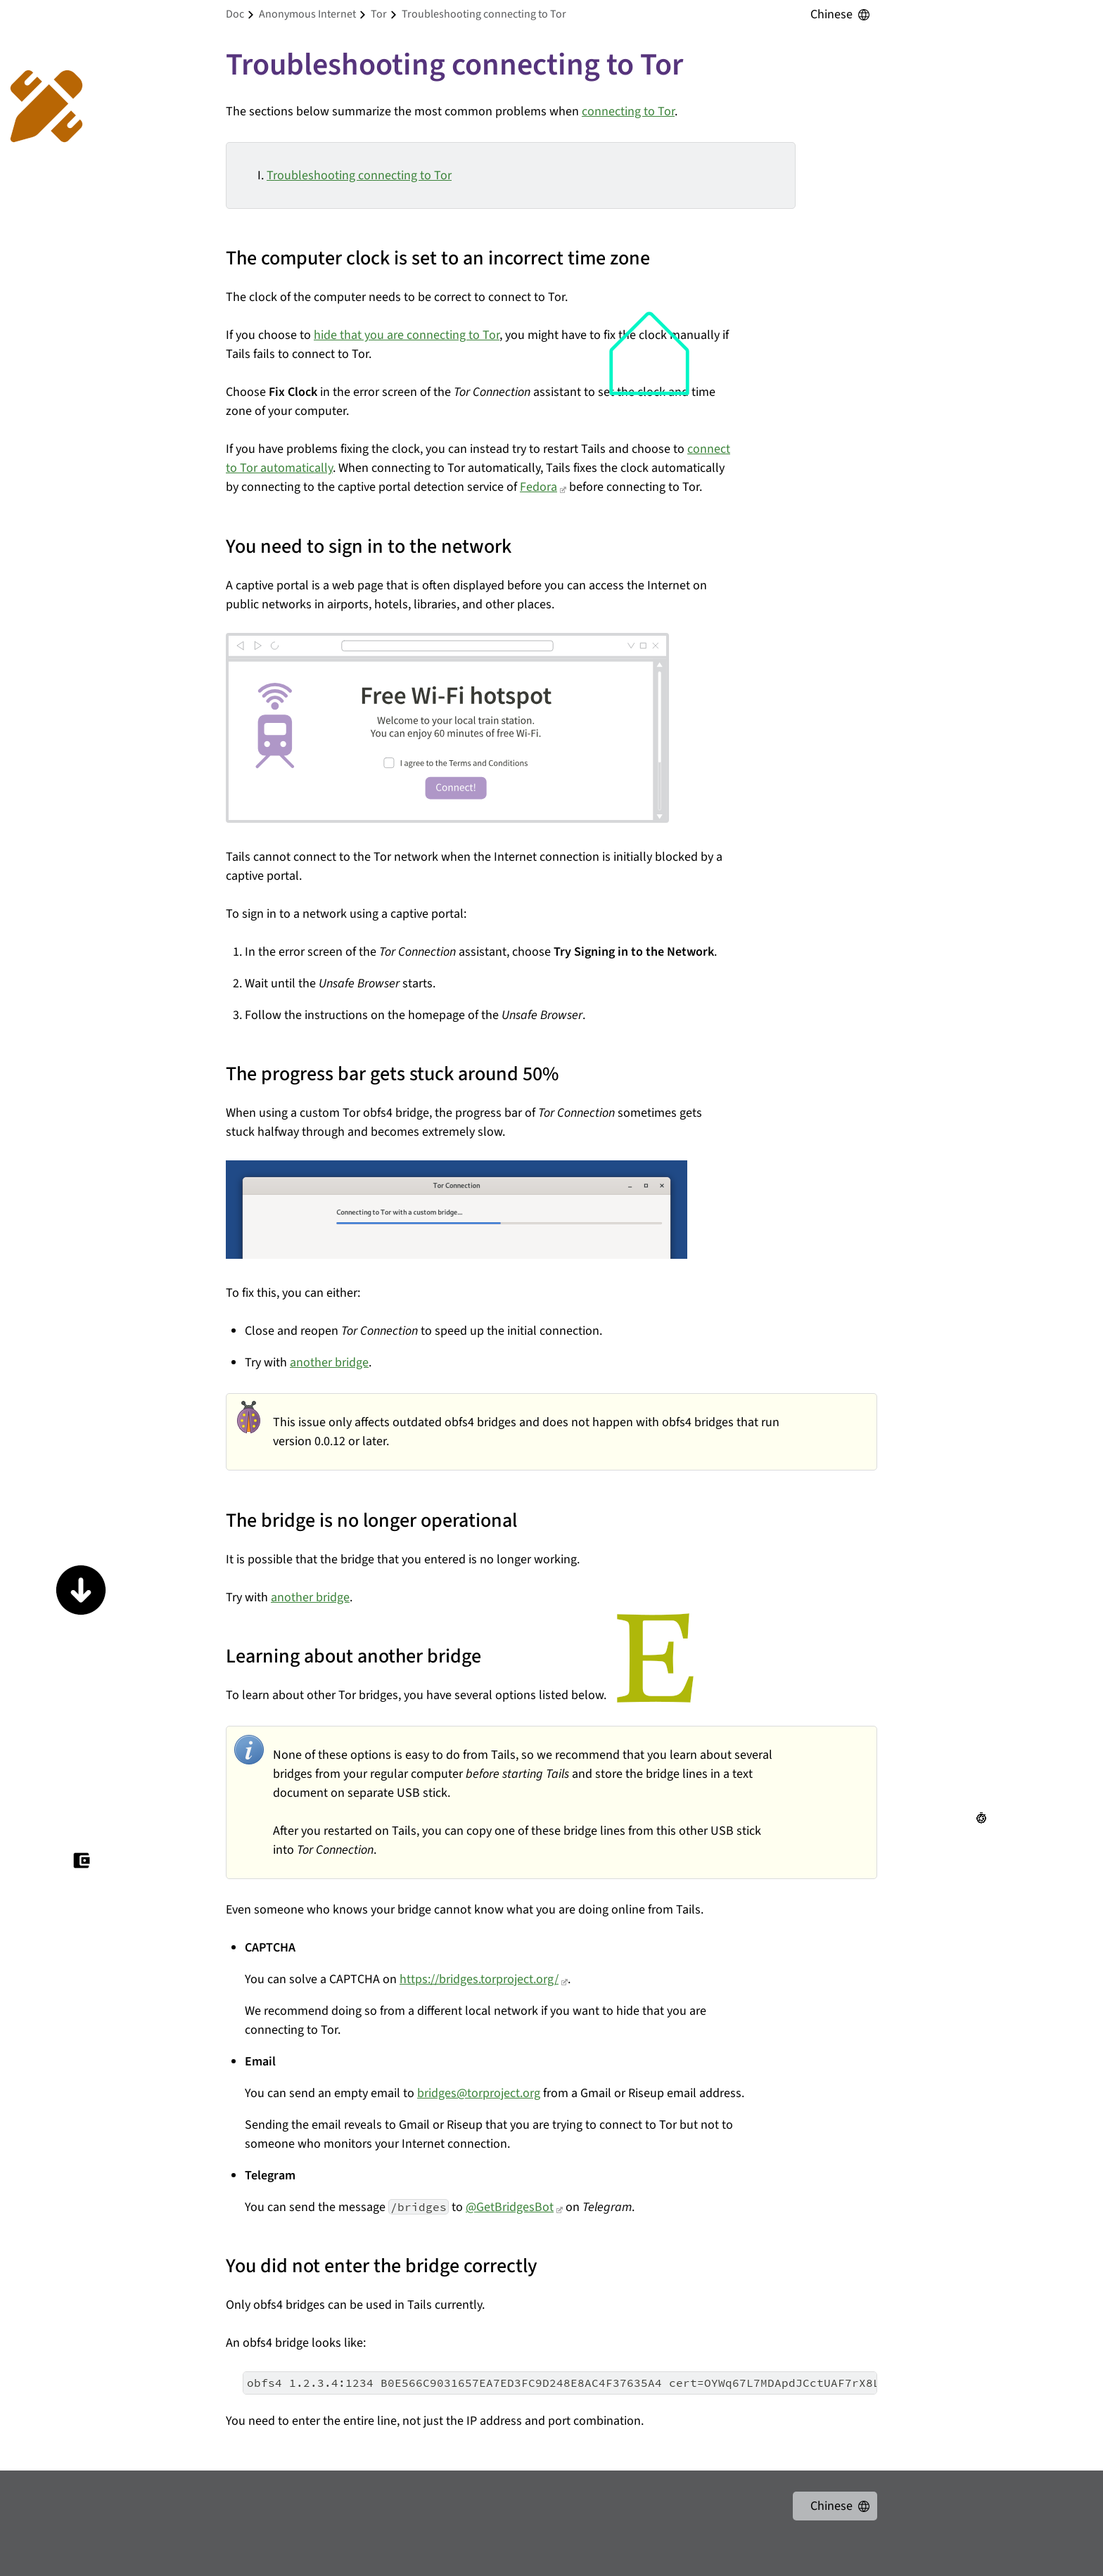 The width and height of the screenshot is (1103, 2576). What do you see at coordinates (655, 1658) in the screenshot?
I see `open the Etsy app or website` at bounding box center [655, 1658].